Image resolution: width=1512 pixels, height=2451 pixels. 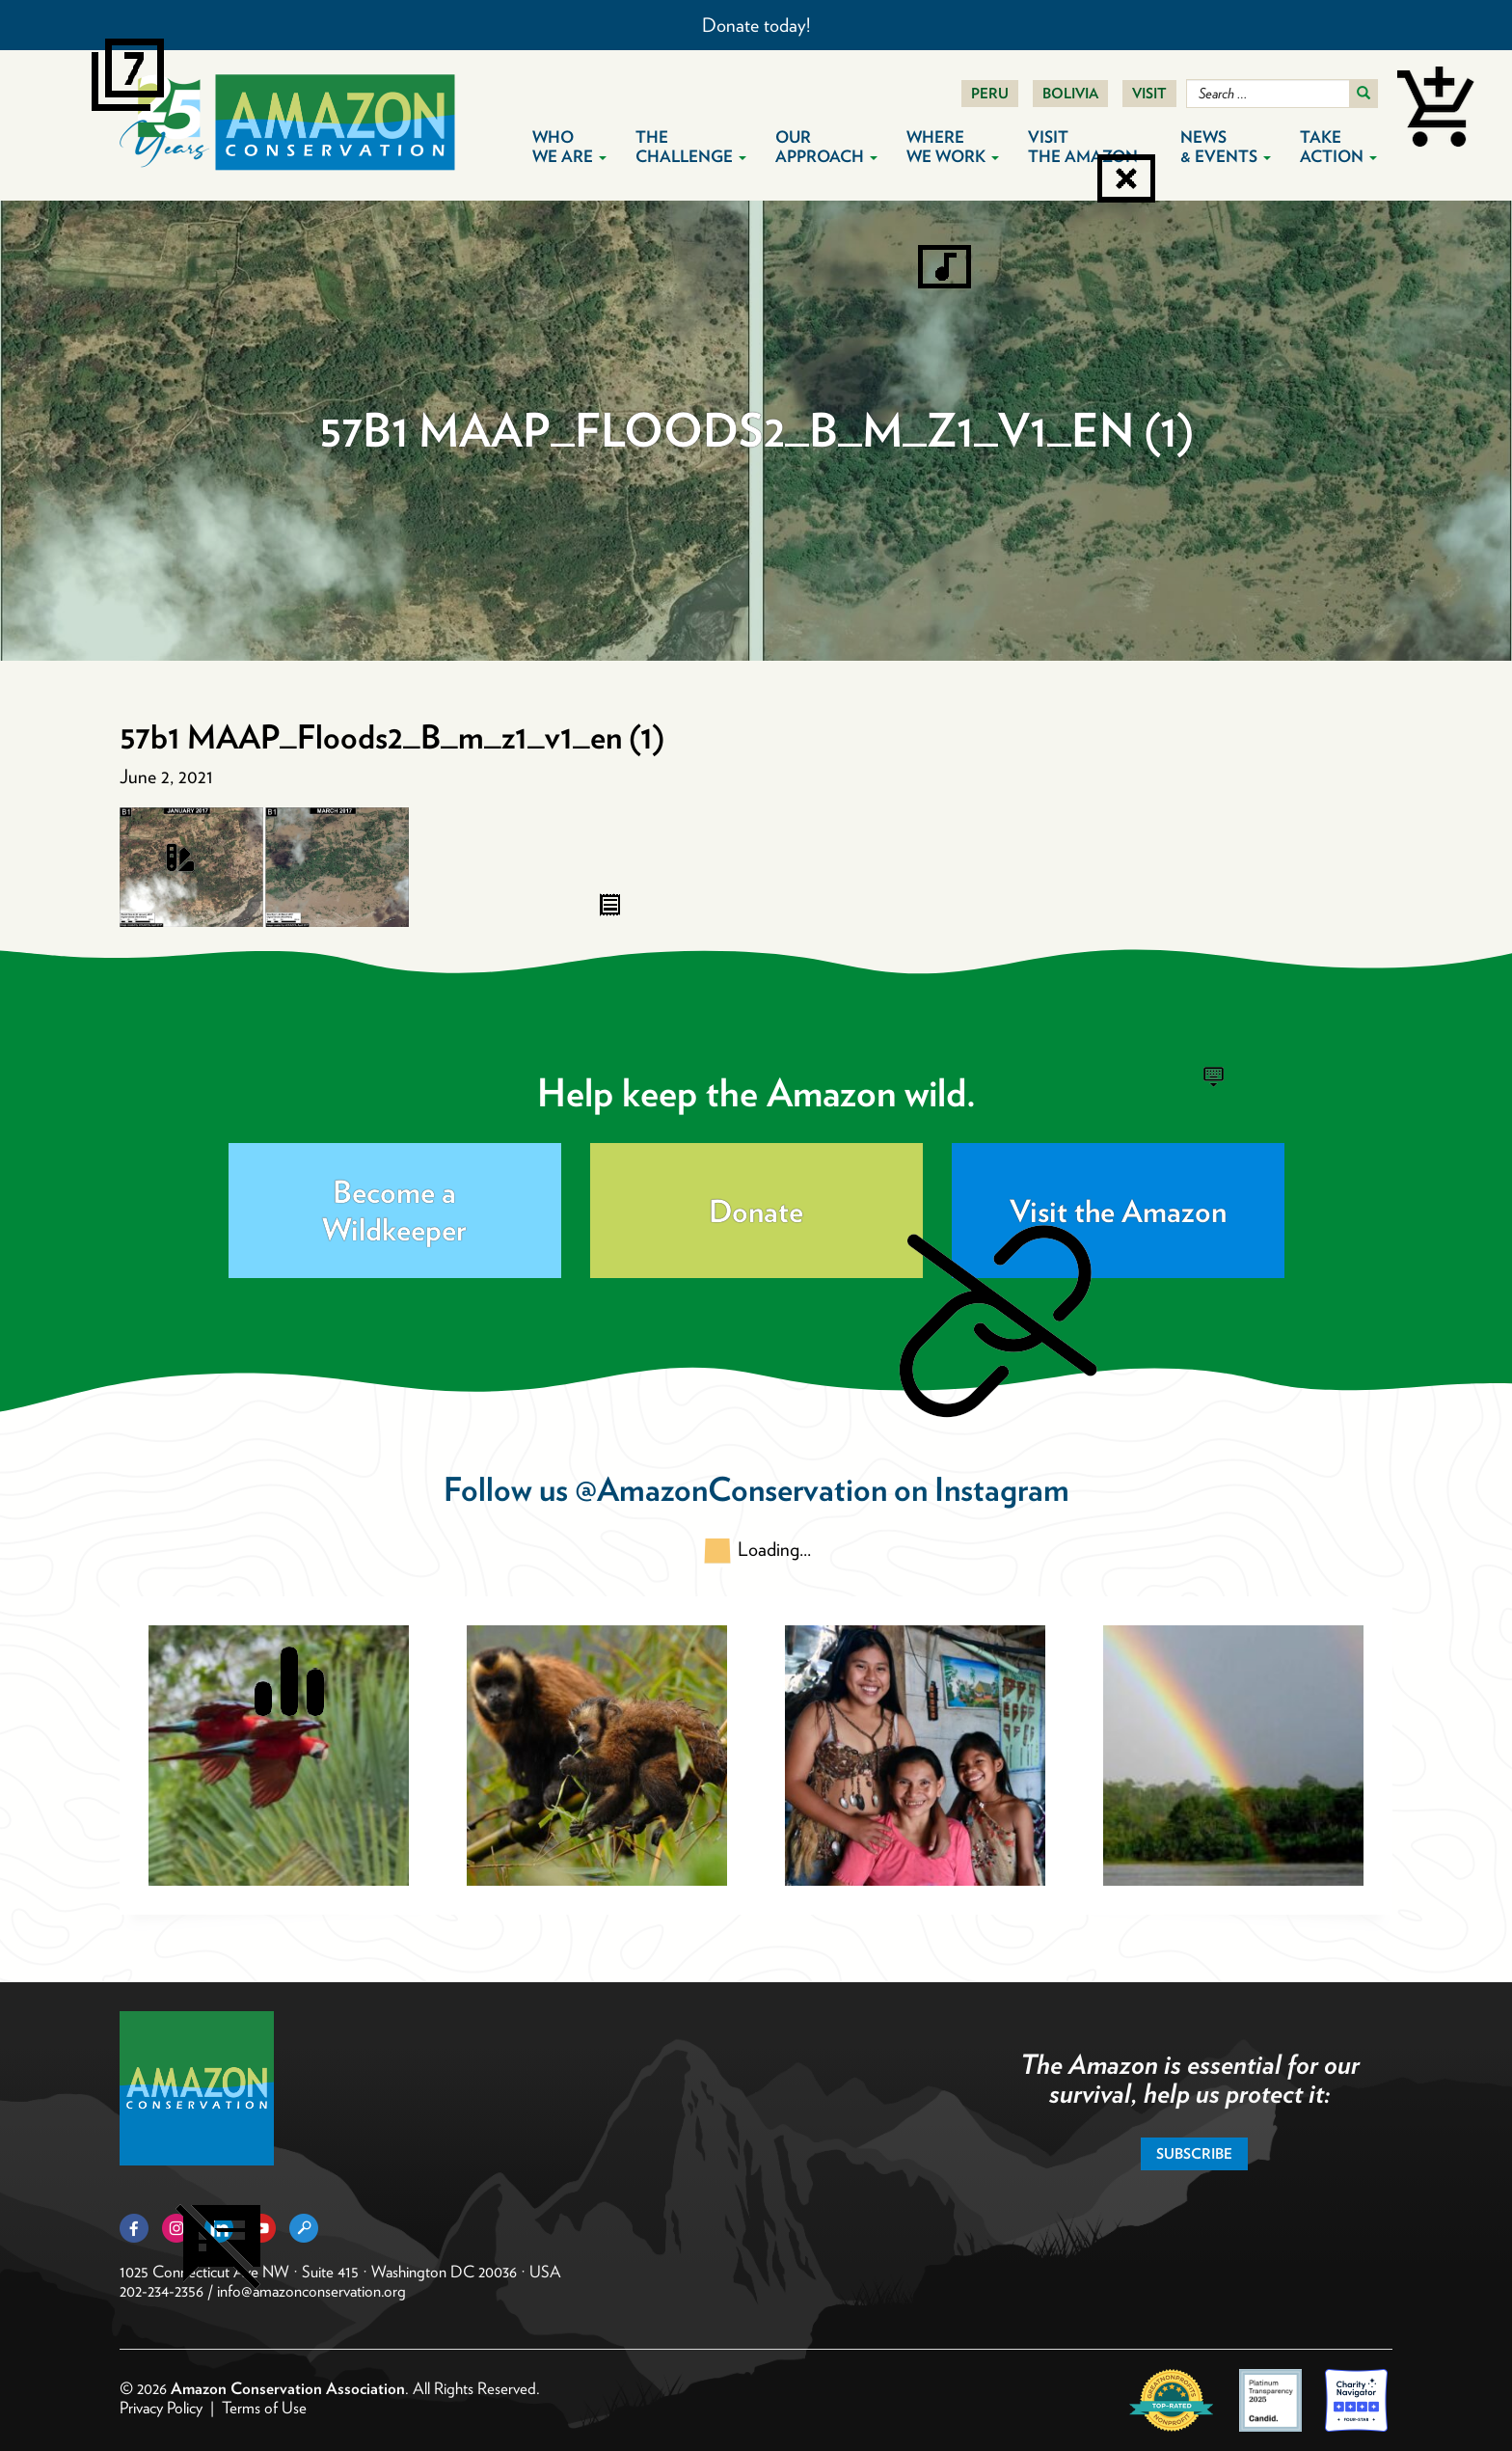 What do you see at coordinates (995, 1321) in the screenshot?
I see `remove a hyperlink` at bounding box center [995, 1321].